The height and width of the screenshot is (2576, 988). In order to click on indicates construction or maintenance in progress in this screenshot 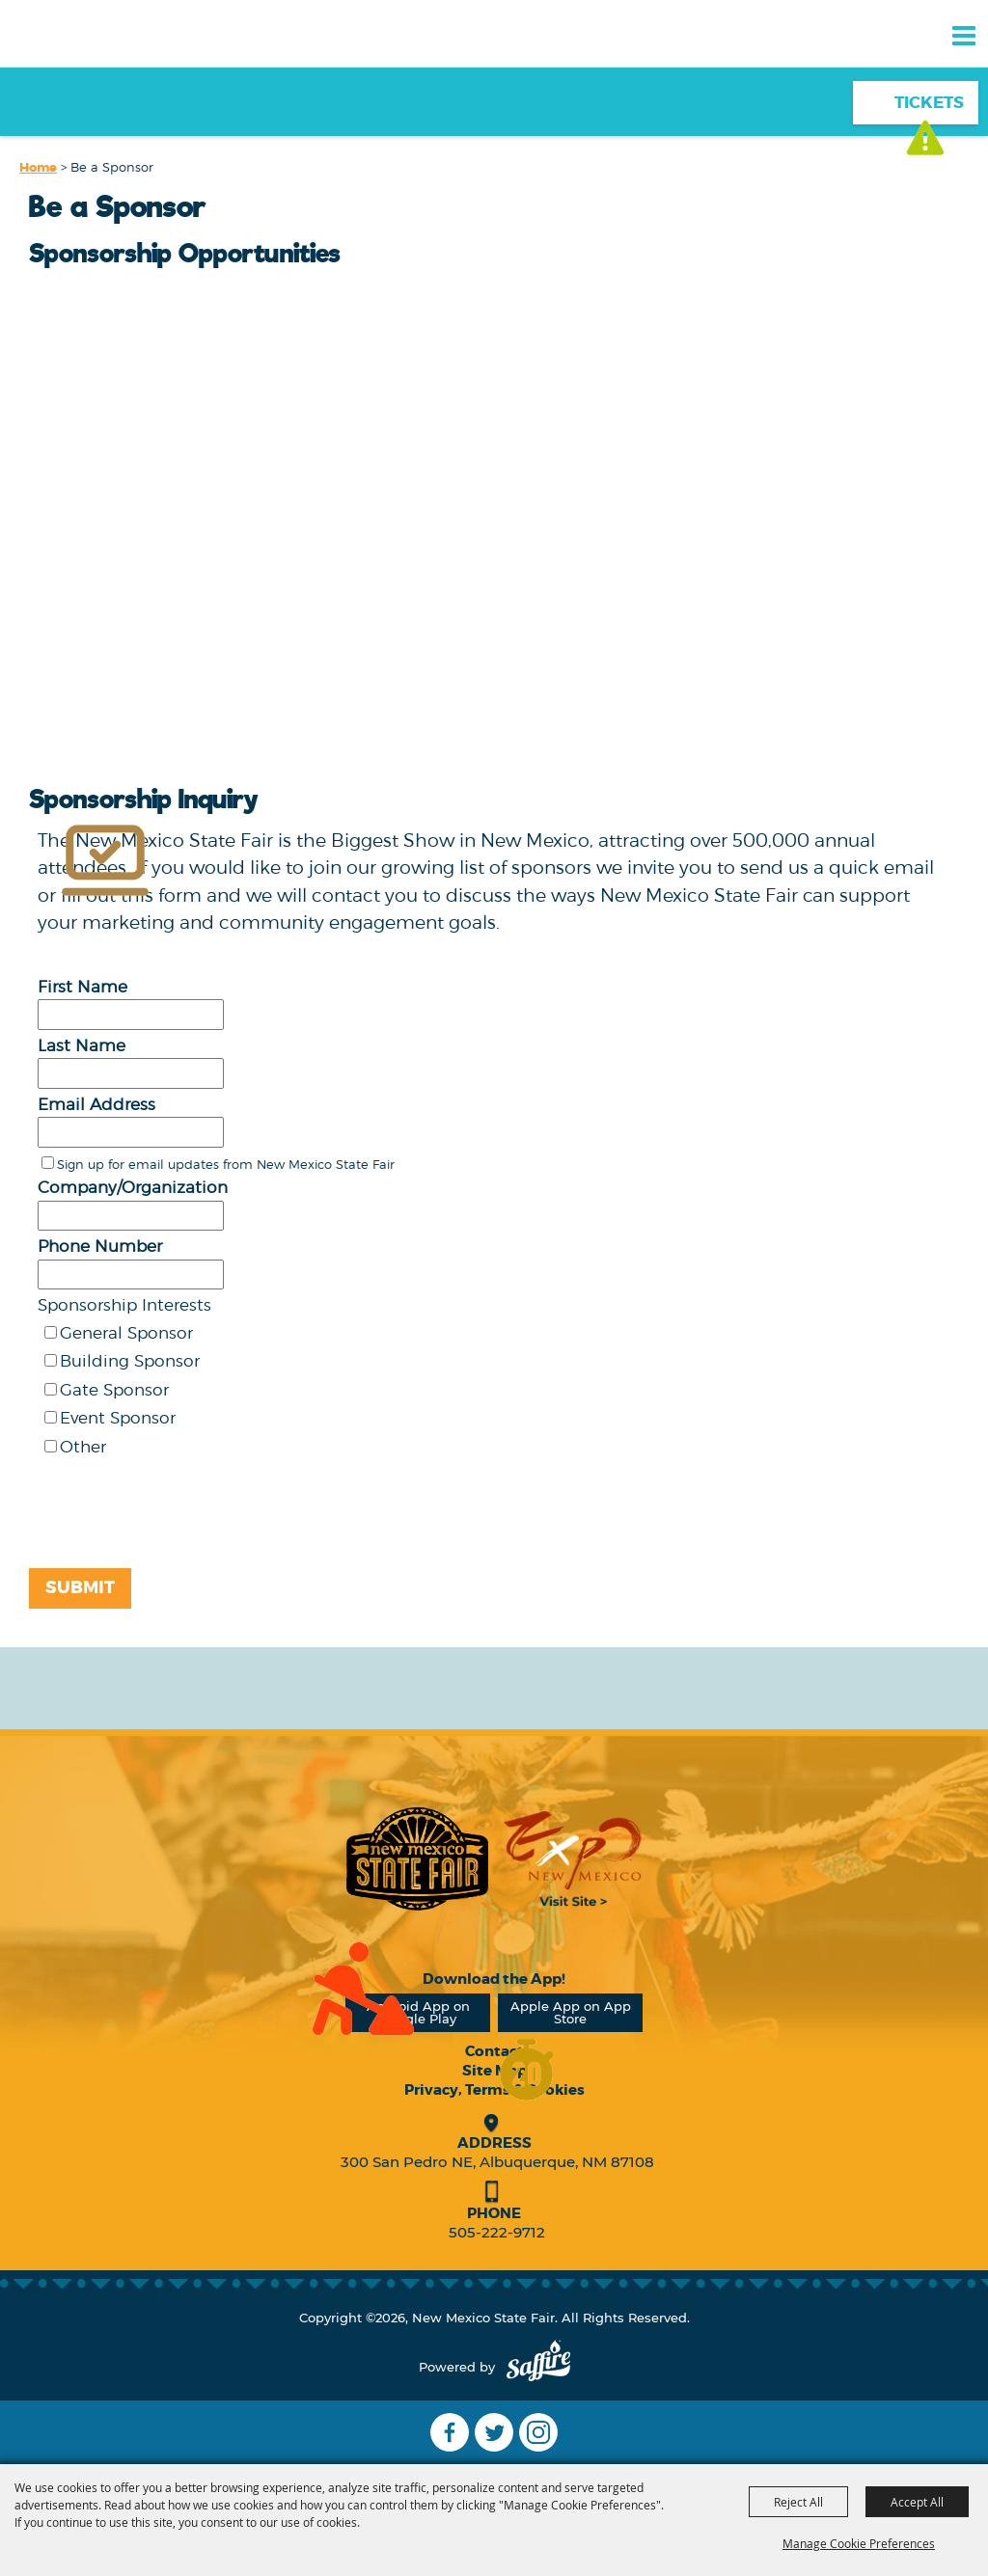, I will do `click(363, 1990)`.